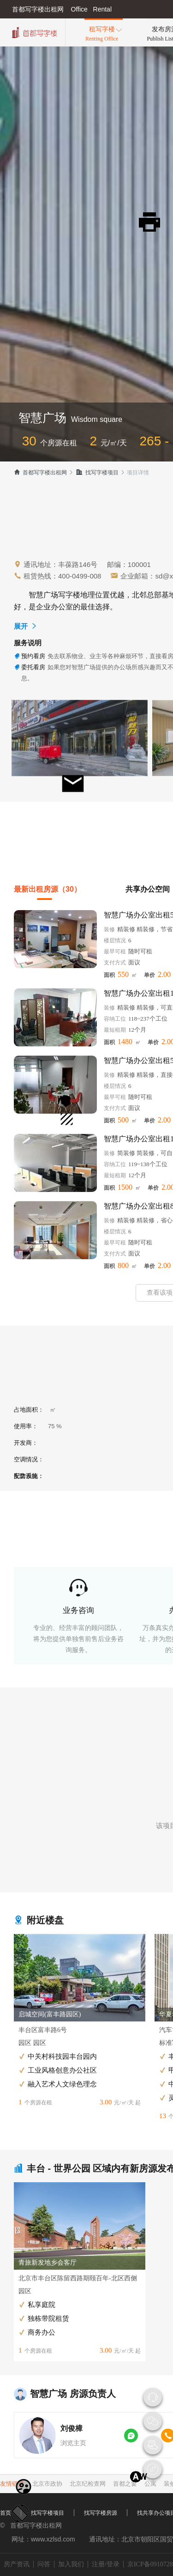  What do you see at coordinates (73, 783) in the screenshot?
I see `open your email inbox` at bounding box center [73, 783].